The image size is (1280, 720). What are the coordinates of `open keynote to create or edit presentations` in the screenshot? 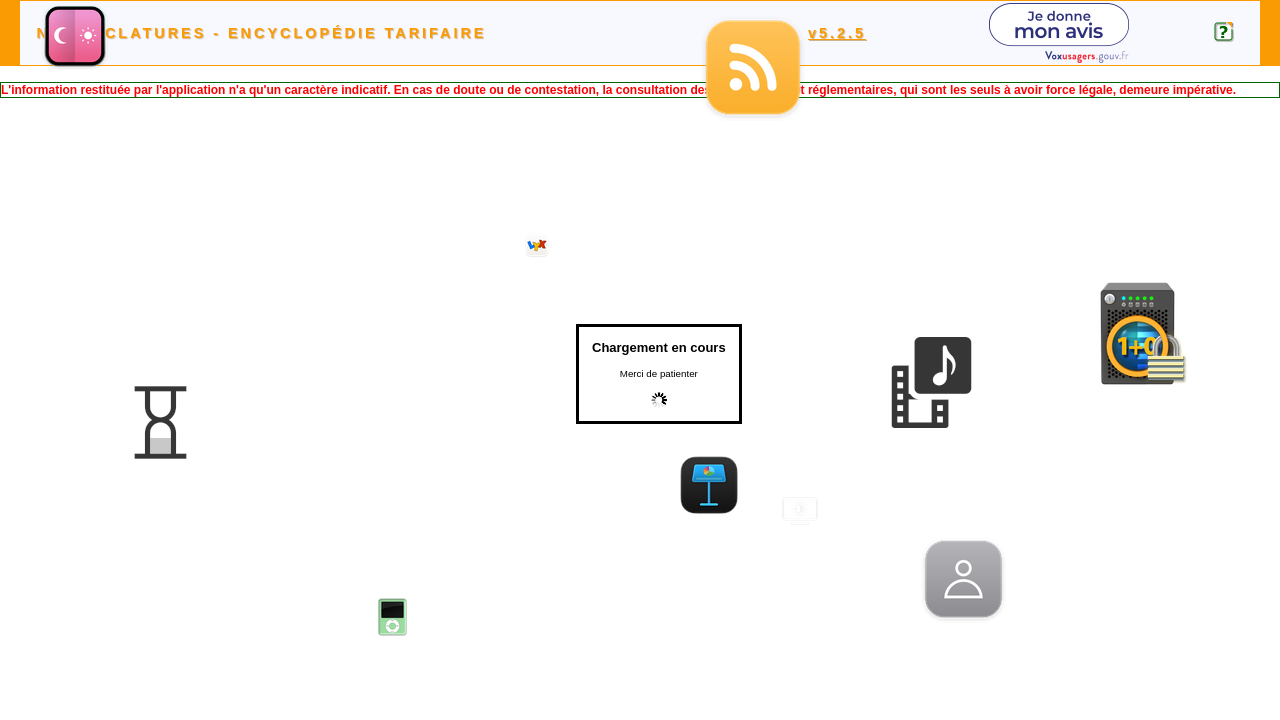 It's located at (709, 485).